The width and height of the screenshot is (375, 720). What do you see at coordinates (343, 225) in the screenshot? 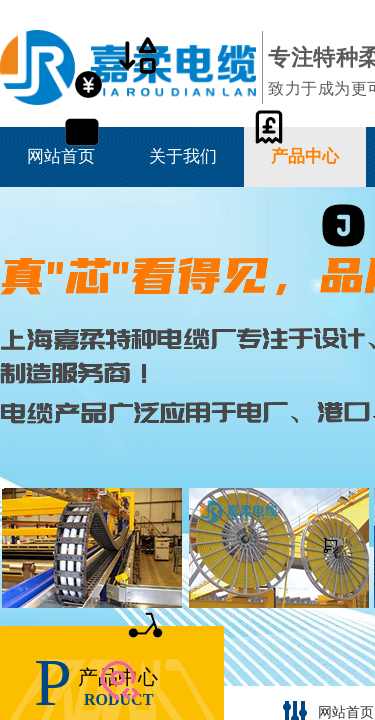
I see `indicates an item or contact starting with the letter J` at bounding box center [343, 225].